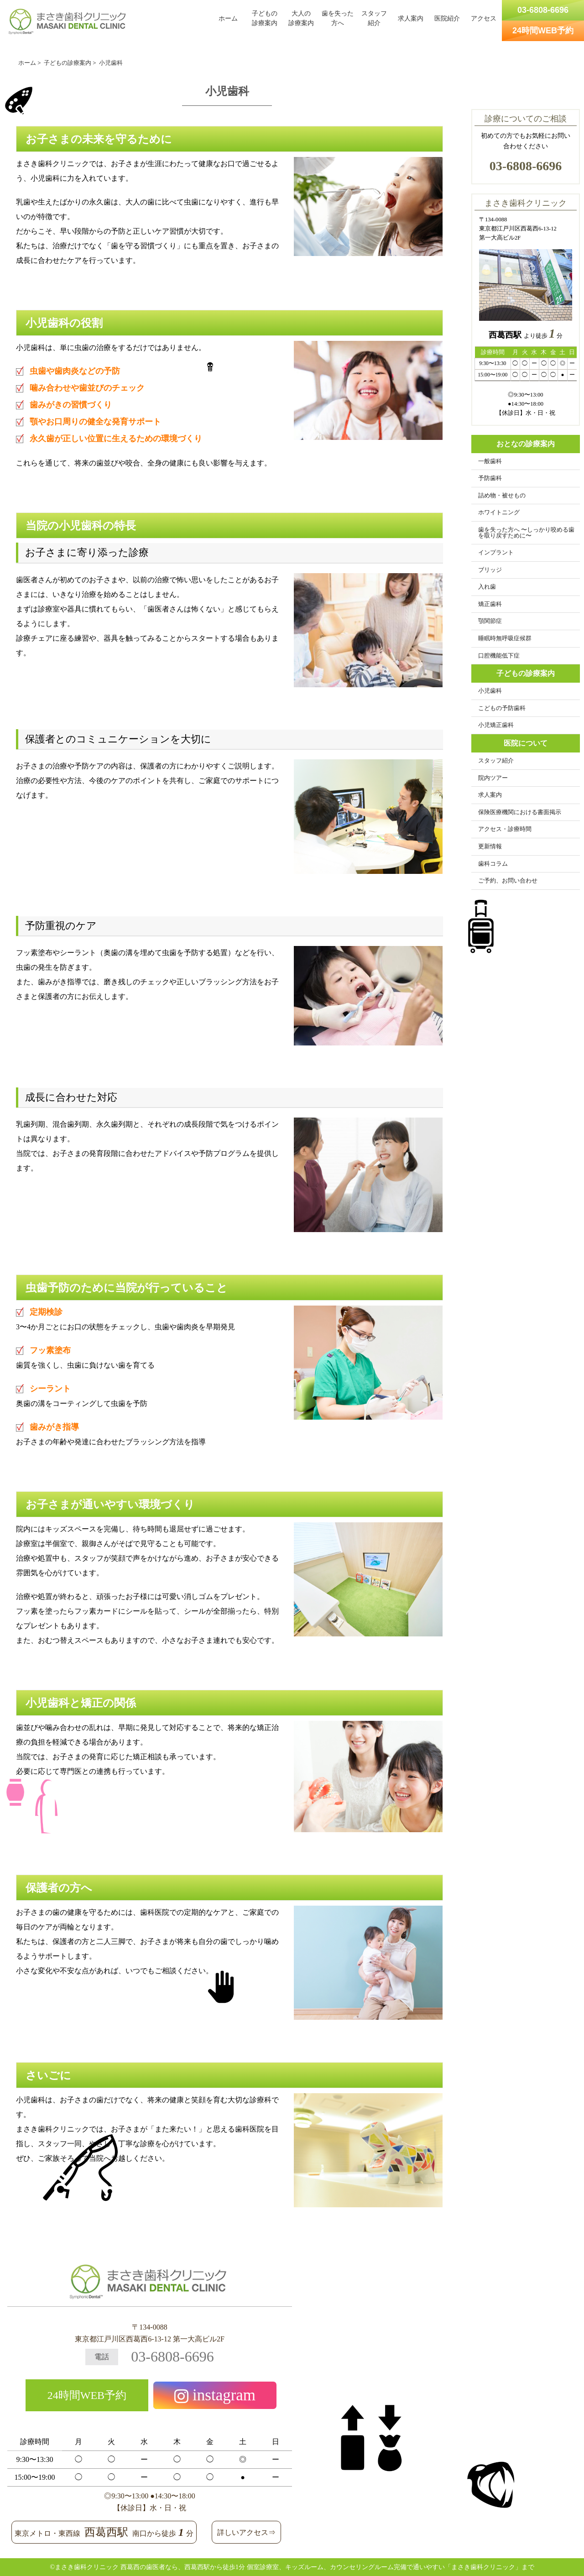  What do you see at coordinates (221, 1987) in the screenshot?
I see `stop or pause current action` at bounding box center [221, 1987].